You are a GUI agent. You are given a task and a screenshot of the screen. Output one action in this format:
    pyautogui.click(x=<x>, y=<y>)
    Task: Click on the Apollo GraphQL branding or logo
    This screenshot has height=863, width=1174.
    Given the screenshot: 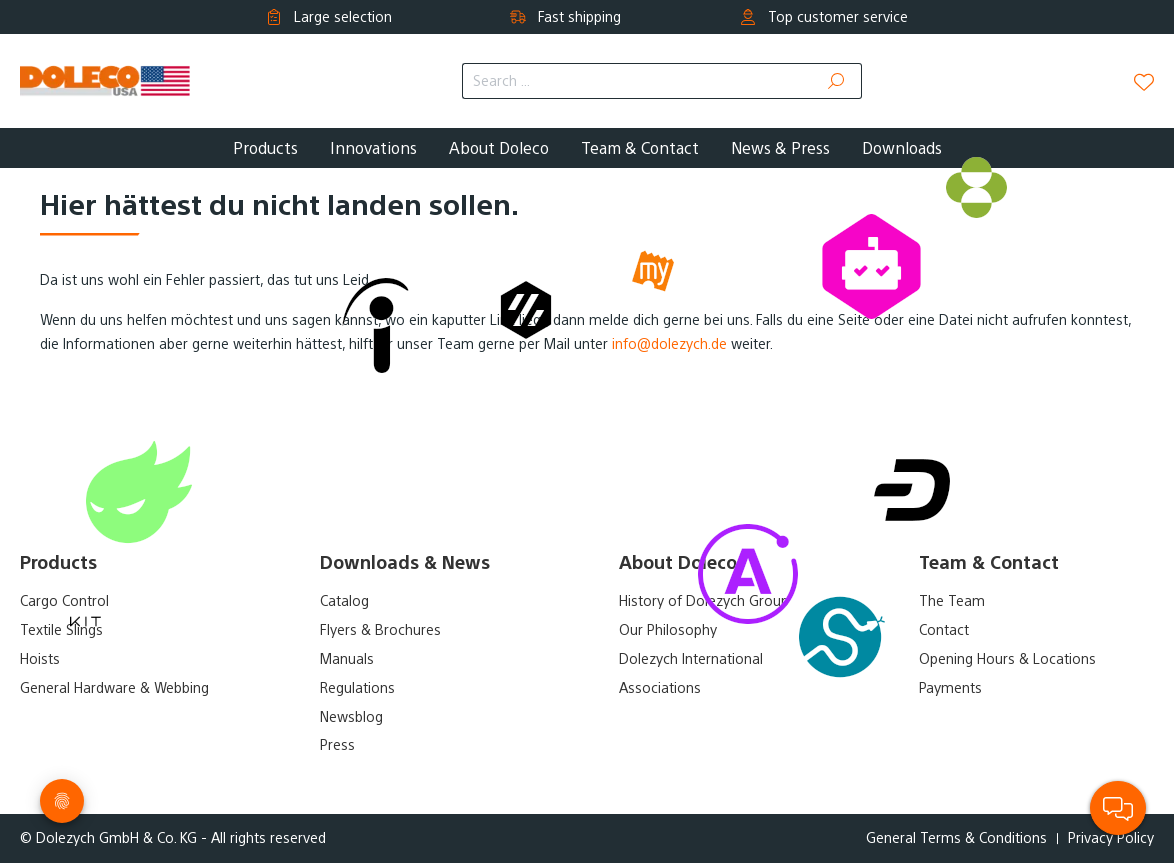 What is the action you would take?
    pyautogui.click(x=748, y=574)
    